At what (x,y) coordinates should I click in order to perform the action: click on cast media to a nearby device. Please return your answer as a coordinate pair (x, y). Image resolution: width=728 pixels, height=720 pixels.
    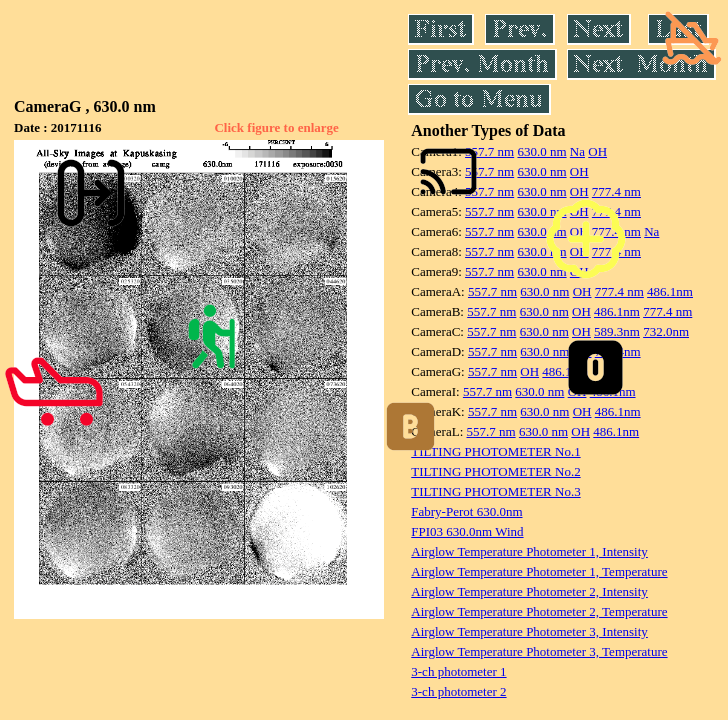
    Looking at the image, I should click on (448, 171).